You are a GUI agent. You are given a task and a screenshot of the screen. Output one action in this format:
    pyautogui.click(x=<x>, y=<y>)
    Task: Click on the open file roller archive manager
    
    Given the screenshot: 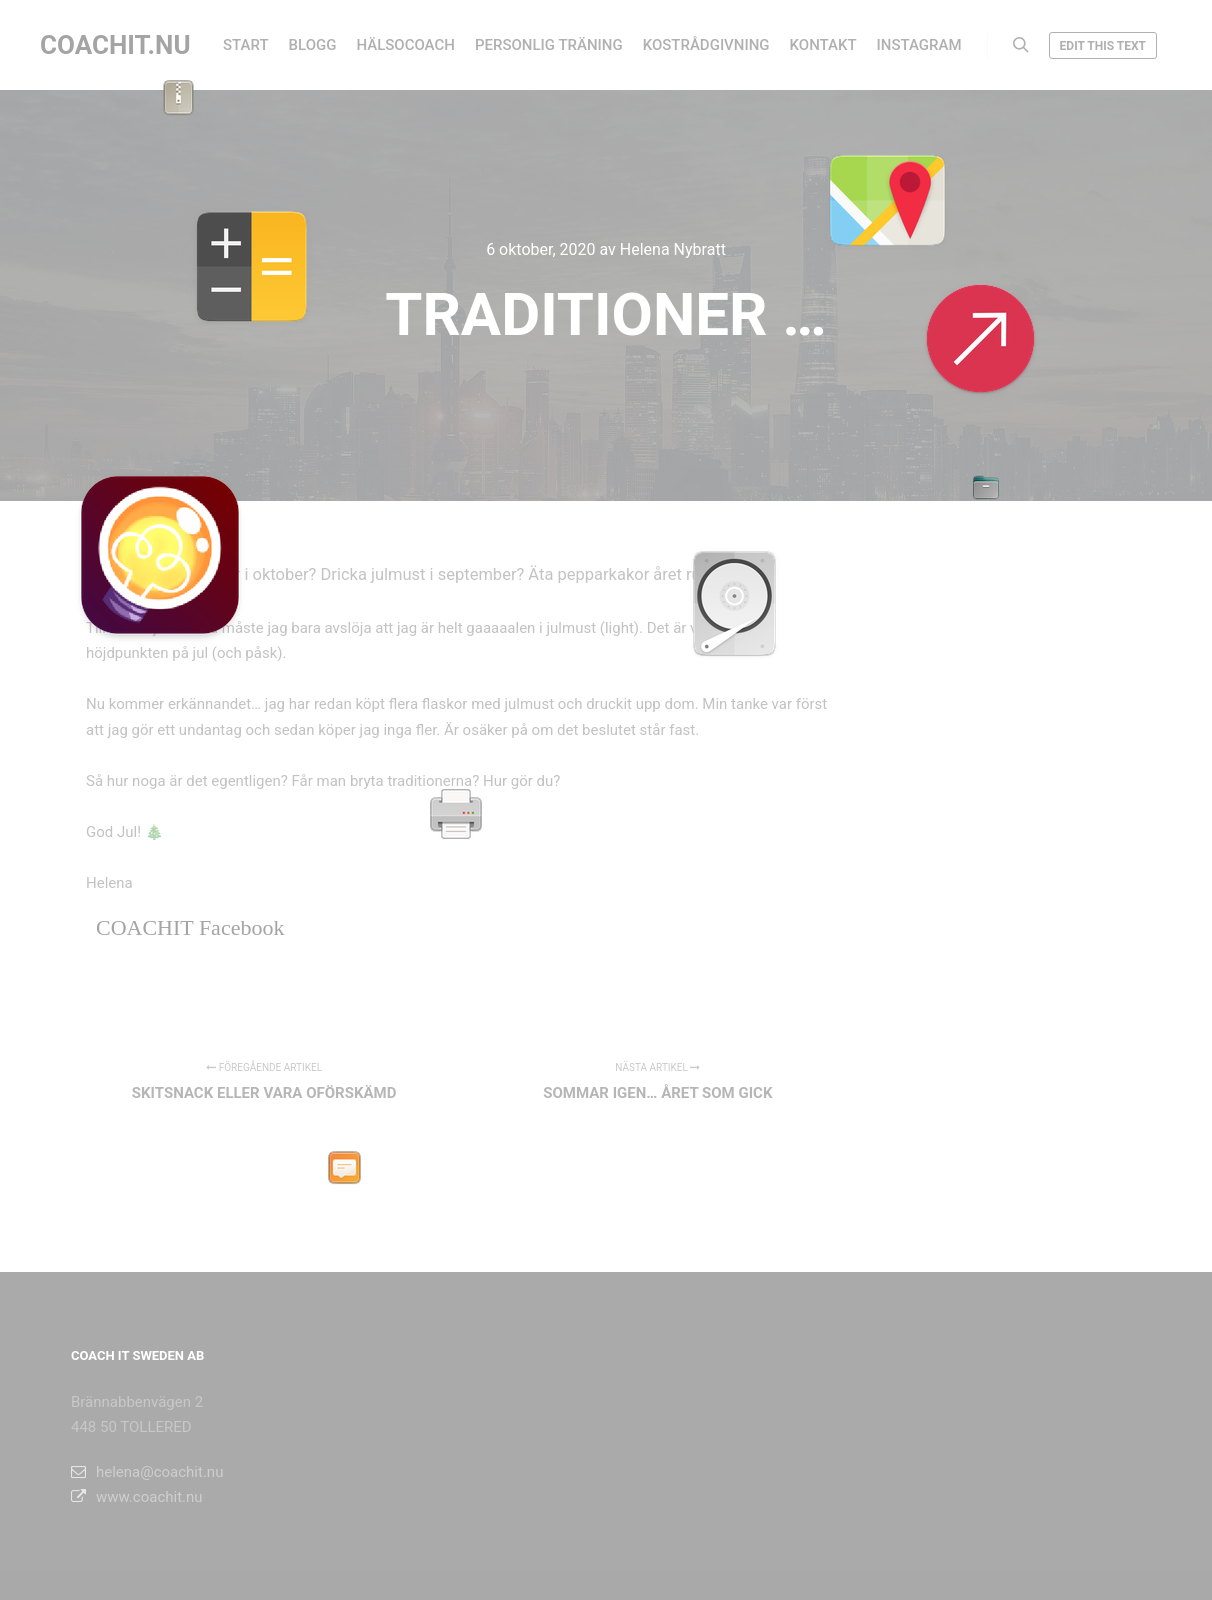 What is the action you would take?
    pyautogui.click(x=178, y=97)
    